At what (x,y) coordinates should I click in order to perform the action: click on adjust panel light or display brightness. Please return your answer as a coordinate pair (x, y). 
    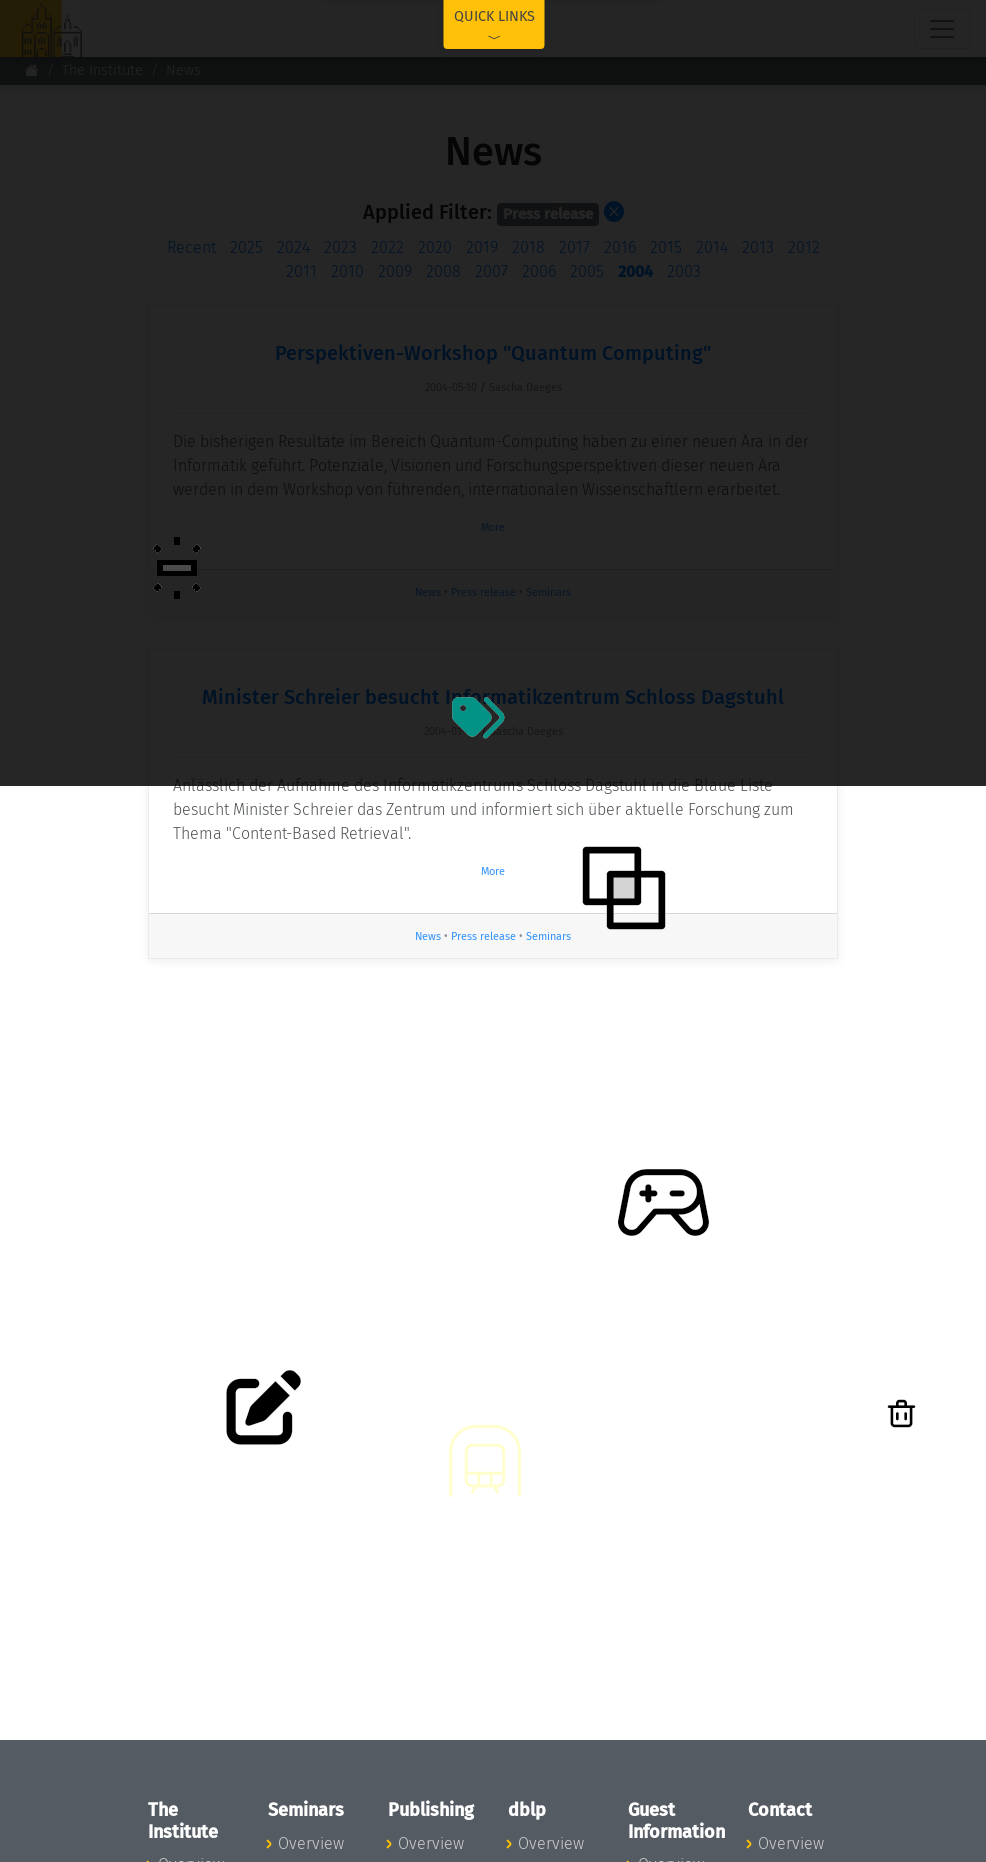
    Looking at the image, I should click on (177, 568).